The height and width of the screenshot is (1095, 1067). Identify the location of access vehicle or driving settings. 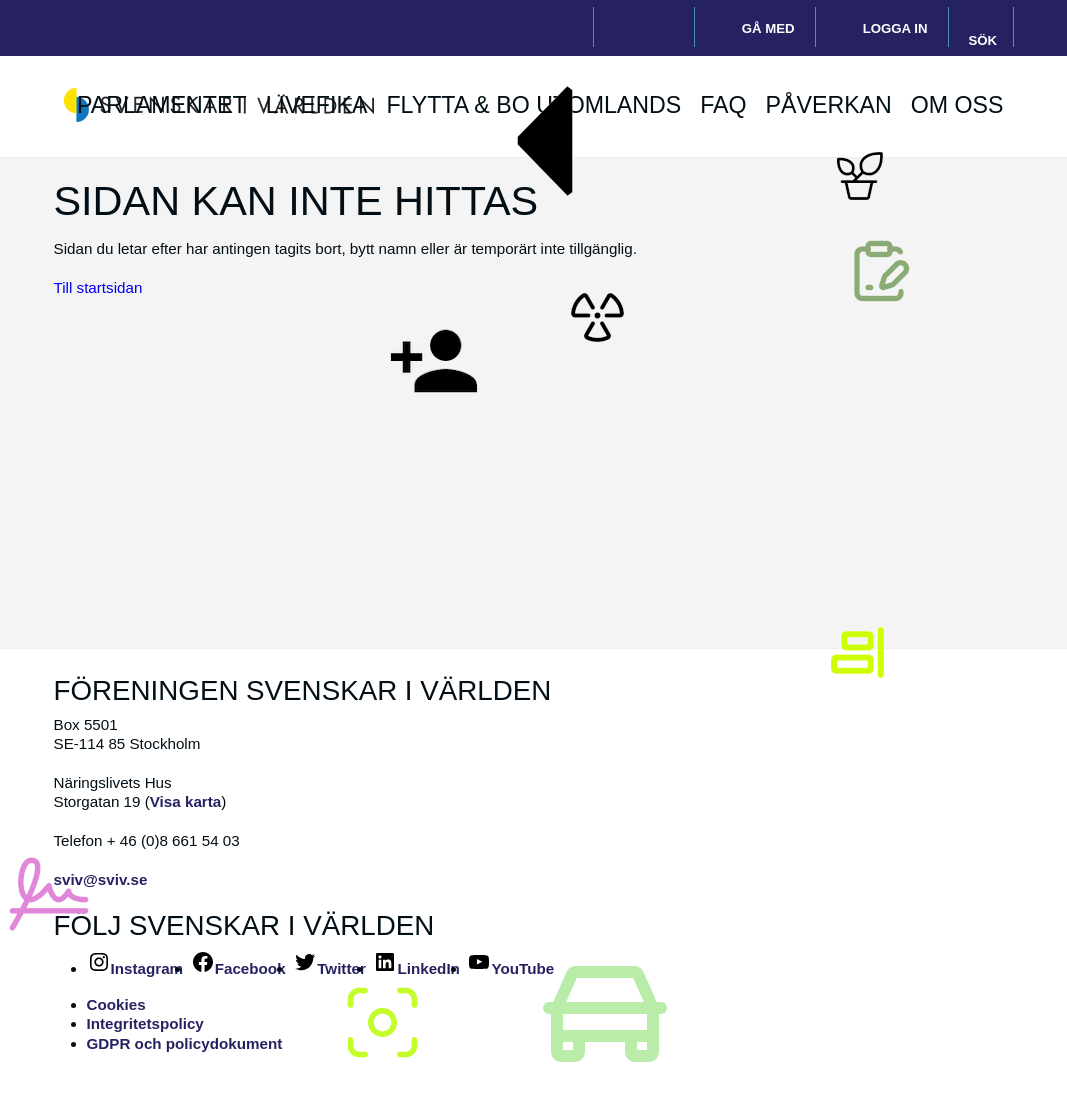
(605, 1016).